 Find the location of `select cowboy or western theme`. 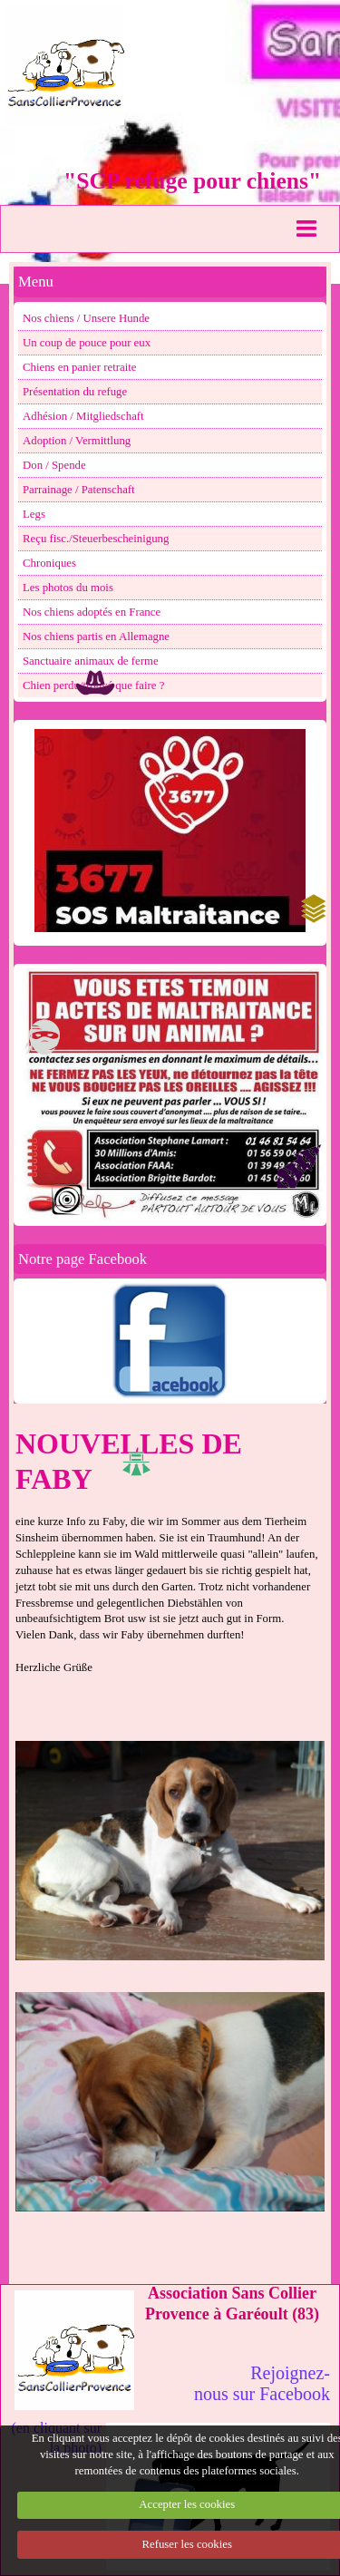

select cowboy or western theme is located at coordinates (95, 683).